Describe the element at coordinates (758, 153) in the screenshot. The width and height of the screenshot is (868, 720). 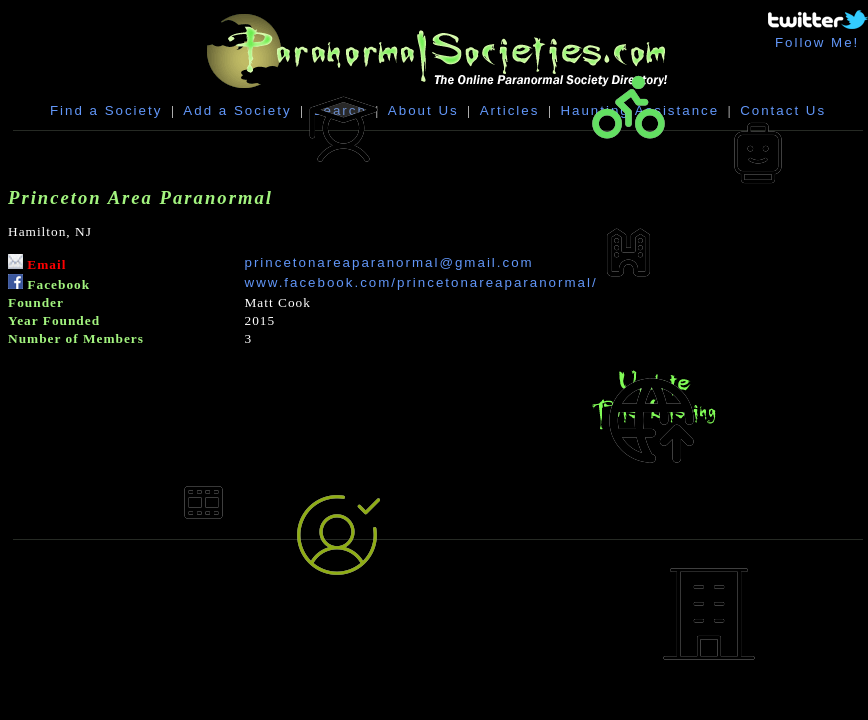
I see `lego or building block themed feature` at that location.